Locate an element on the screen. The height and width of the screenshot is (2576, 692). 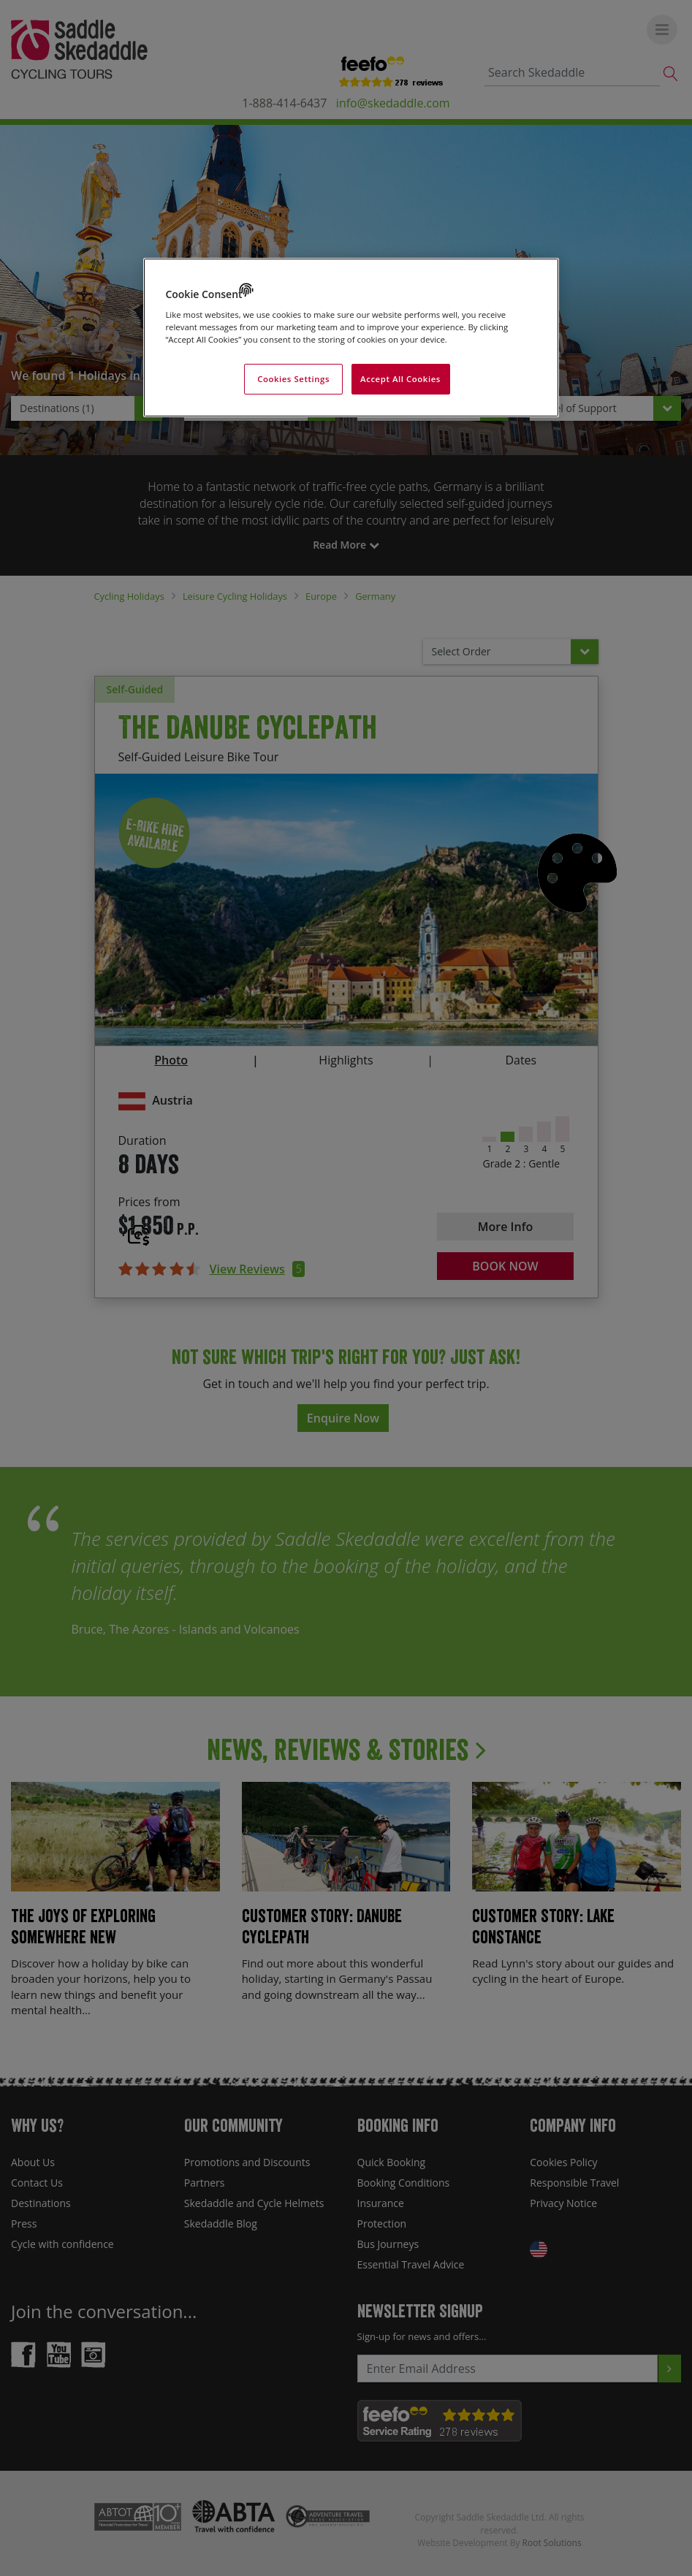
purchase or rent camera equipment is located at coordinates (138, 1234).